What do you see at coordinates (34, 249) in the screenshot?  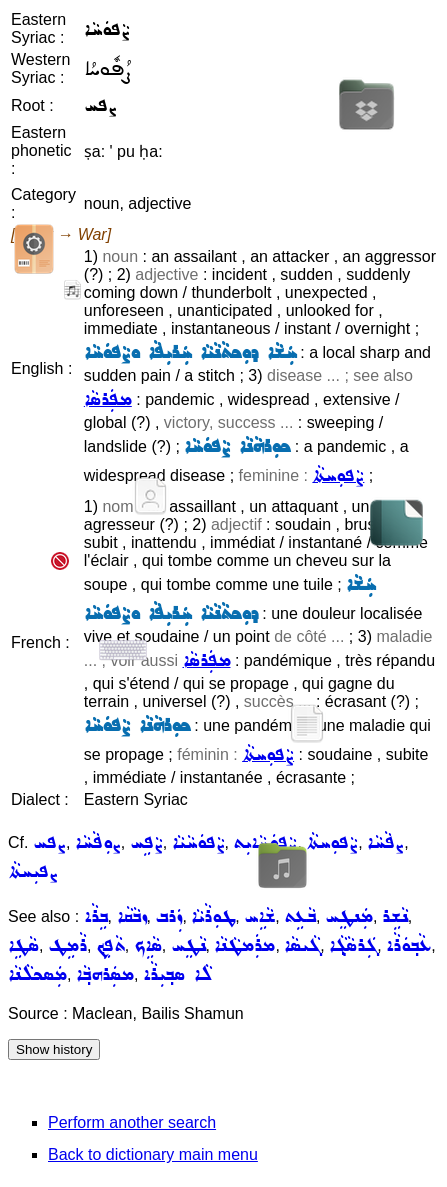 I see `indicates package manager is processing` at bounding box center [34, 249].